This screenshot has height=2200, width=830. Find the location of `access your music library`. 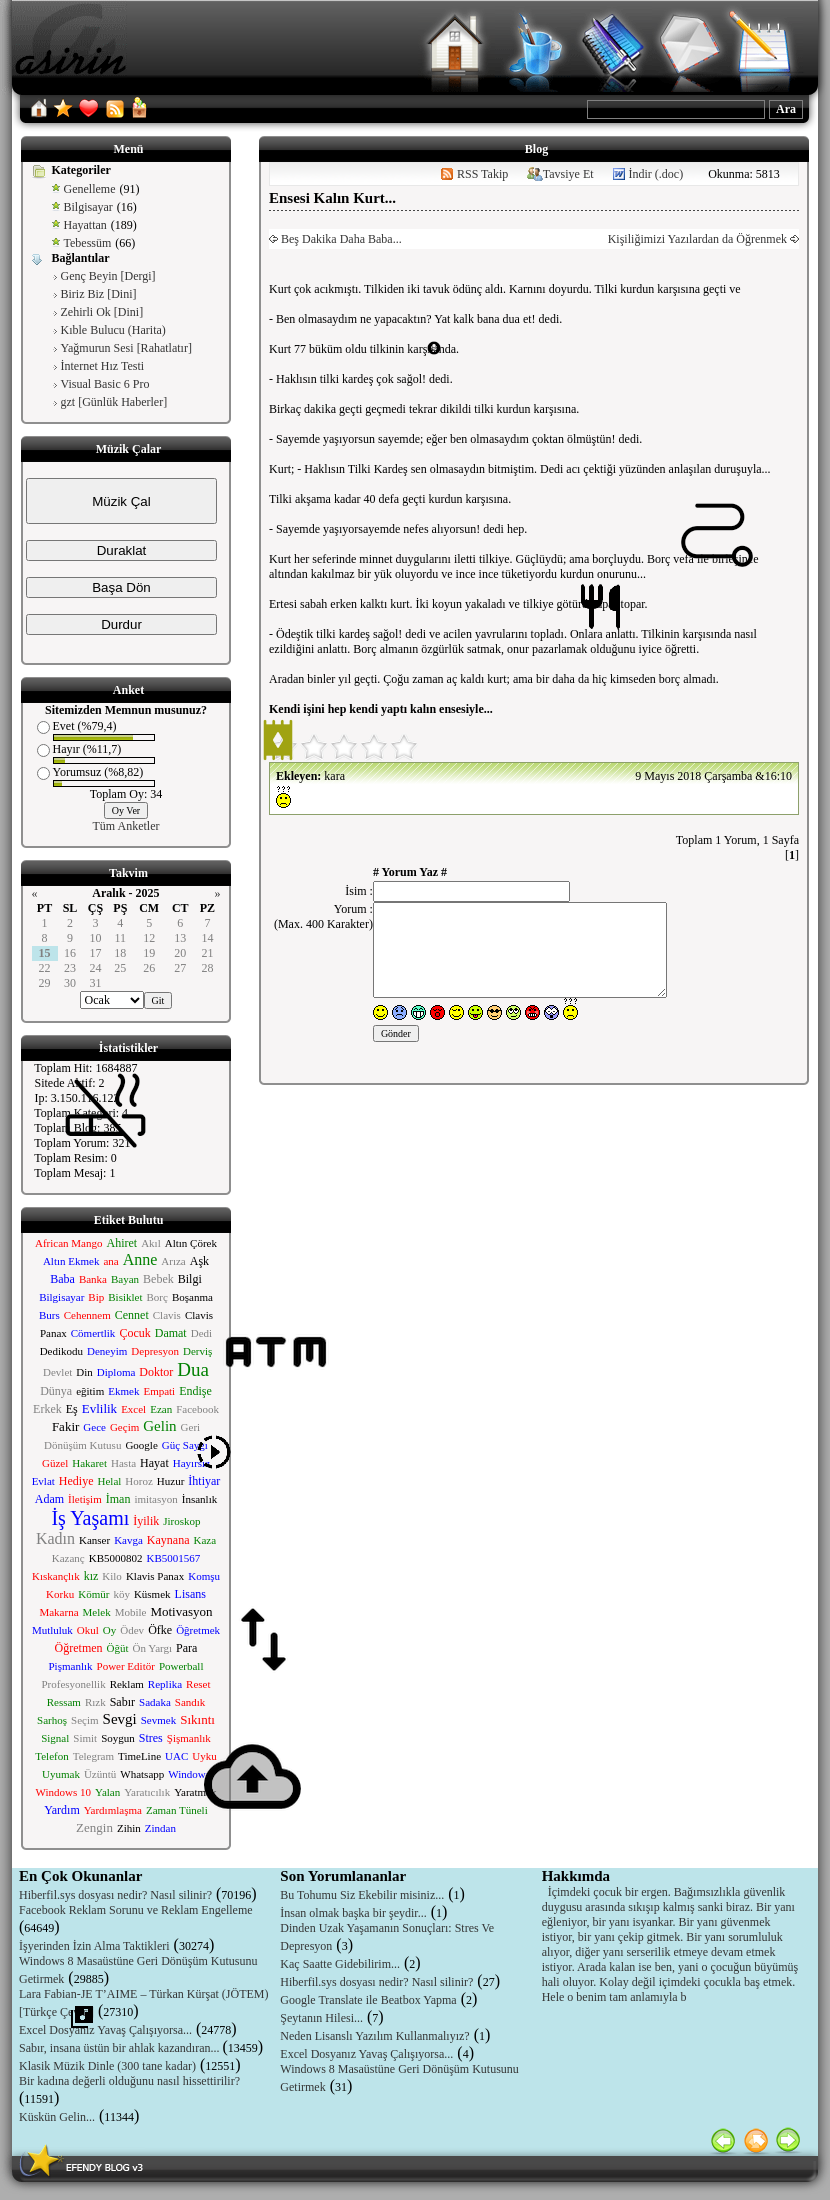

access your music library is located at coordinates (82, 2017).